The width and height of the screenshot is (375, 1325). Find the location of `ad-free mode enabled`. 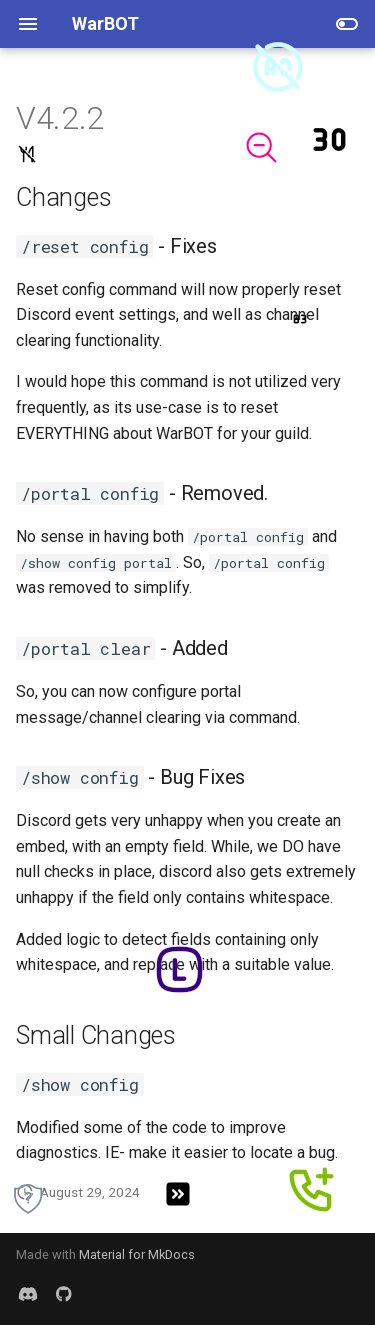

ad-free mode enabled is located at coordinates (278, 67).